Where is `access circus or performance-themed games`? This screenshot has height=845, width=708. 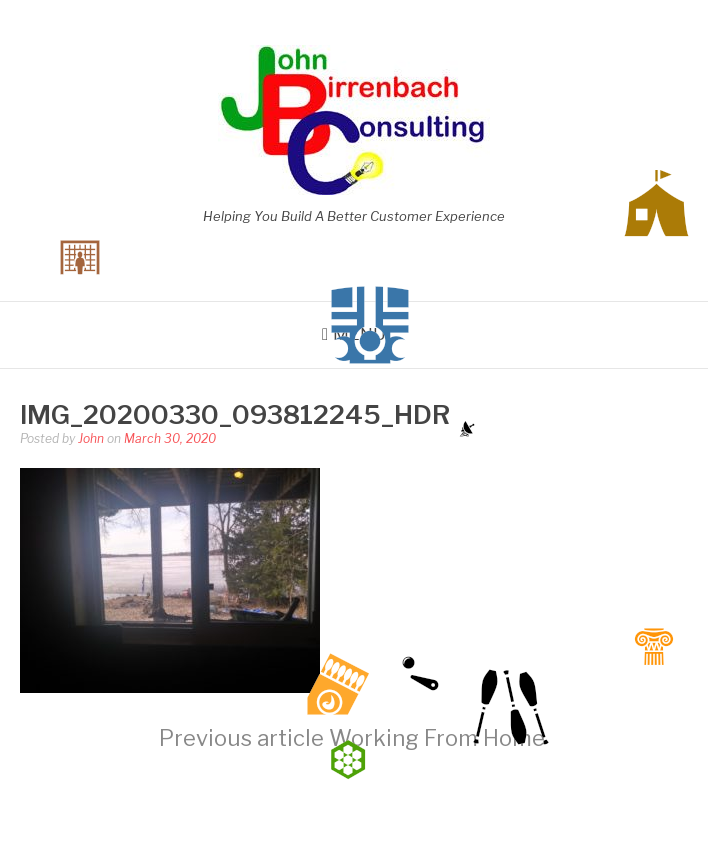
access circus or performance-themed games is located at coordinates (511, 707).